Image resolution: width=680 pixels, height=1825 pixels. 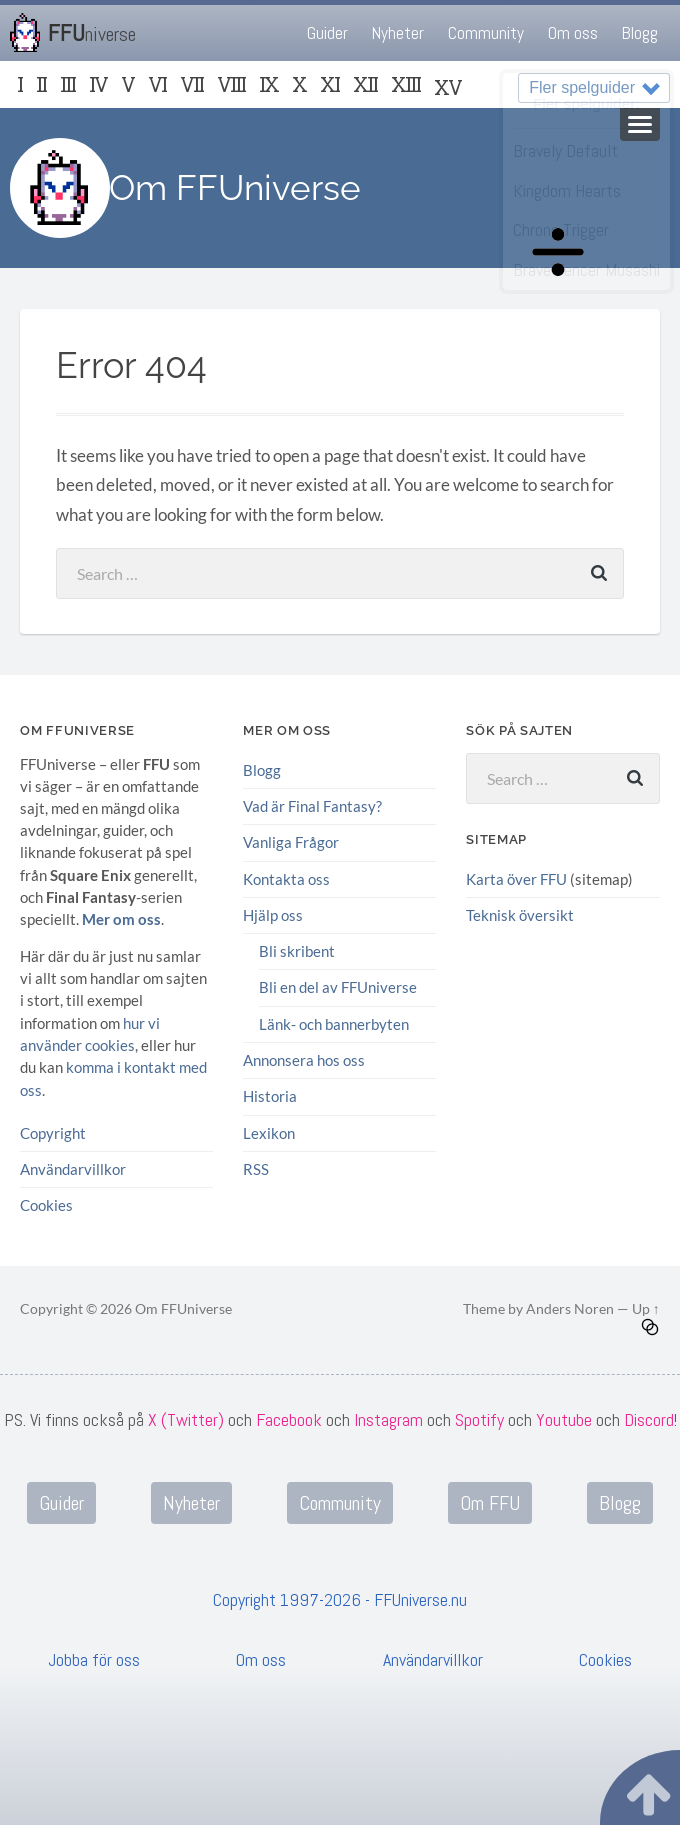 What do you see at coordinates (650, 1327) in the screenshot?
I see `blend or merge layers together` at bounding box center [650, 1327].